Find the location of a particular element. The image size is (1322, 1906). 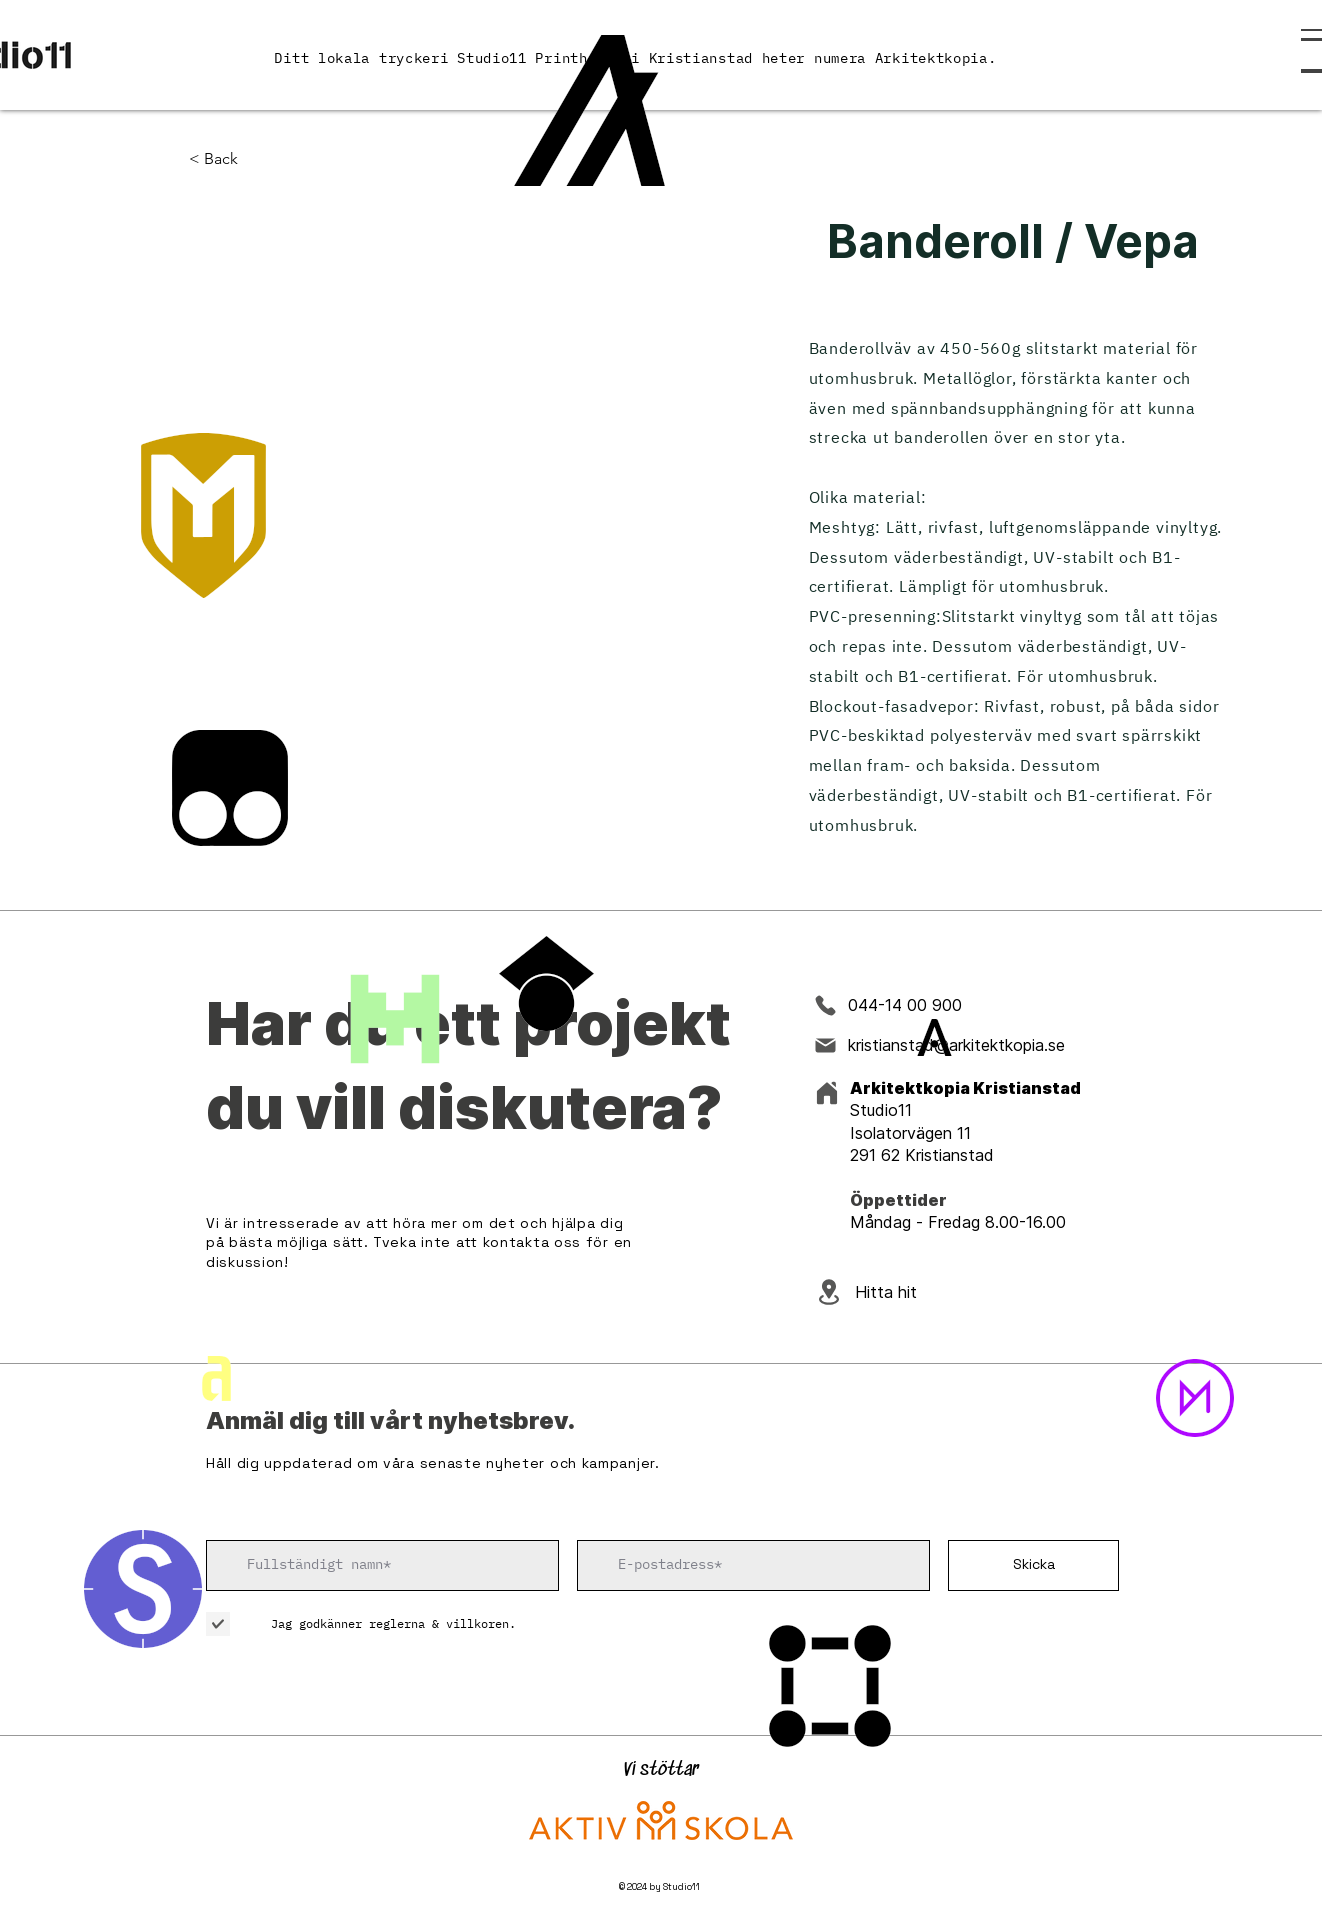

algorand cryptocurrency or blockchain platform logo is located at coordinates (589, 110).